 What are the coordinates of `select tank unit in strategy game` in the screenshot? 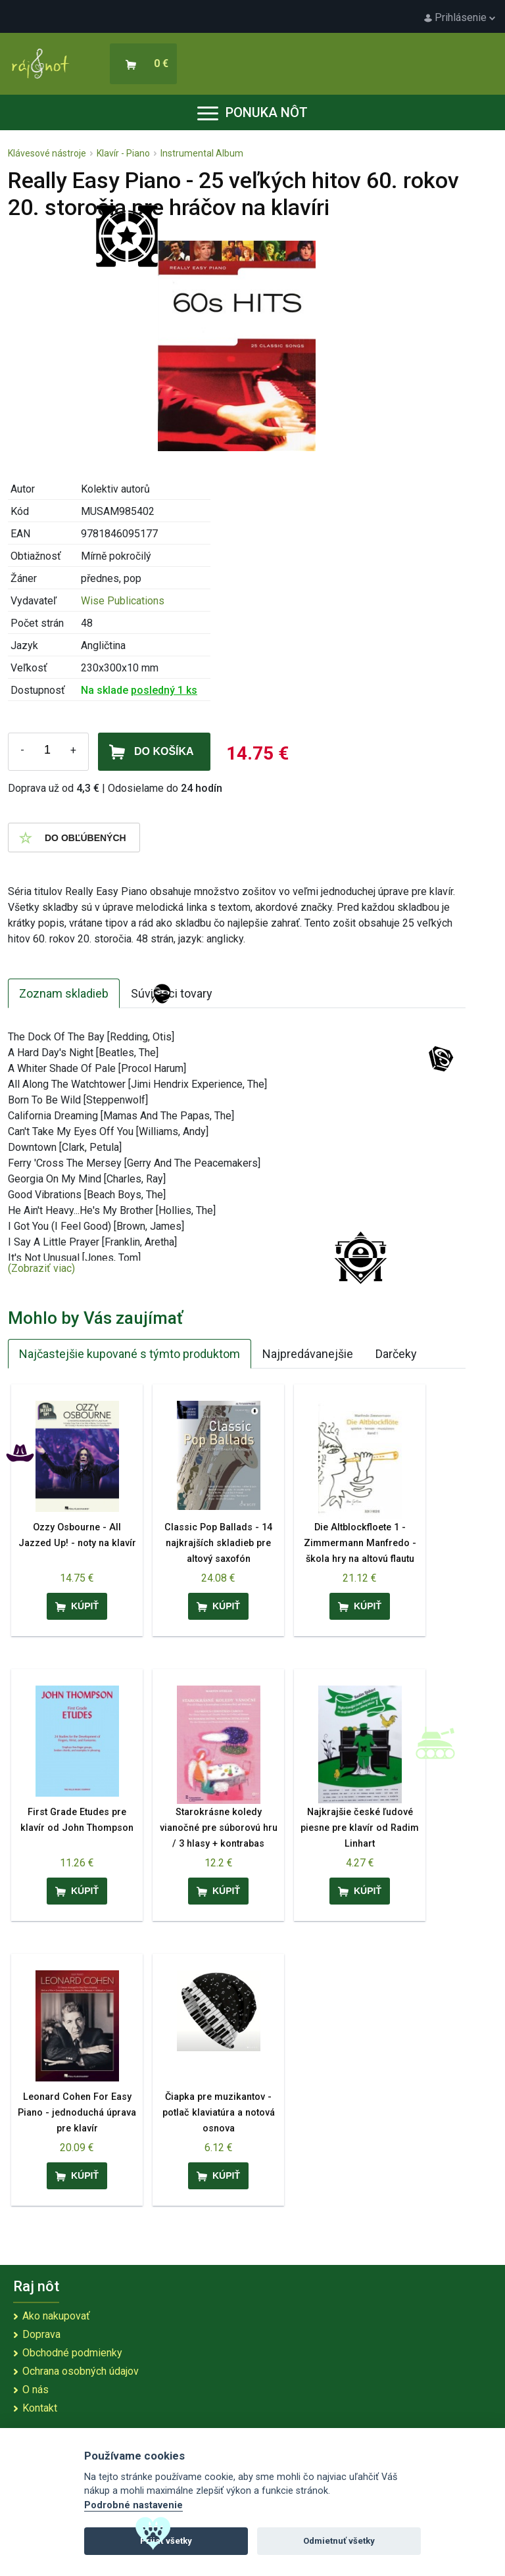 It's located at (435, 1744).